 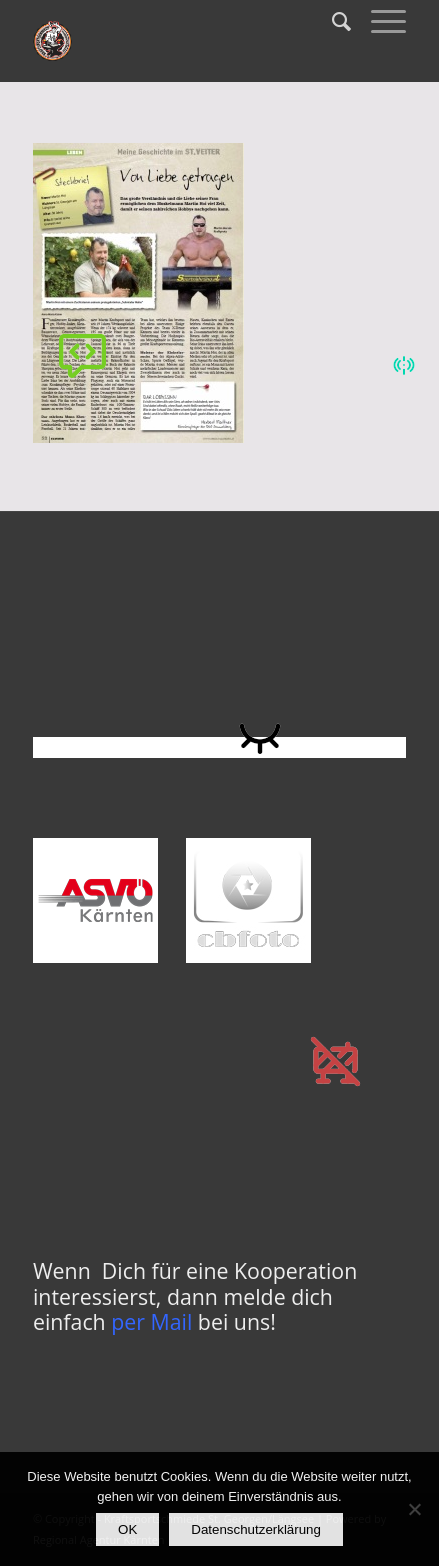 What do you see at coordinates (335, 1061) in the screenshot?
I see `disable road barrier or construction zone` at bounding box center [335, 1061].